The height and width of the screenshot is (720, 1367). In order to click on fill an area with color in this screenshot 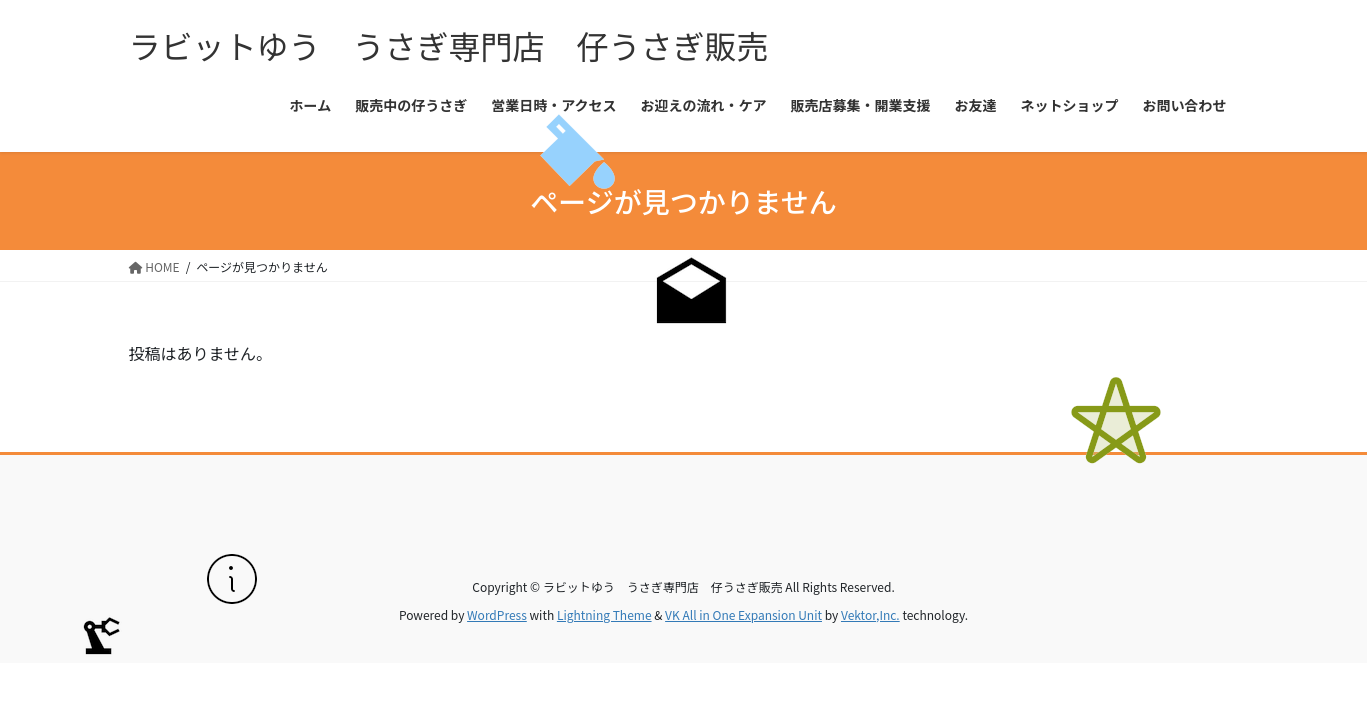, I will do `click(577, 151)`.